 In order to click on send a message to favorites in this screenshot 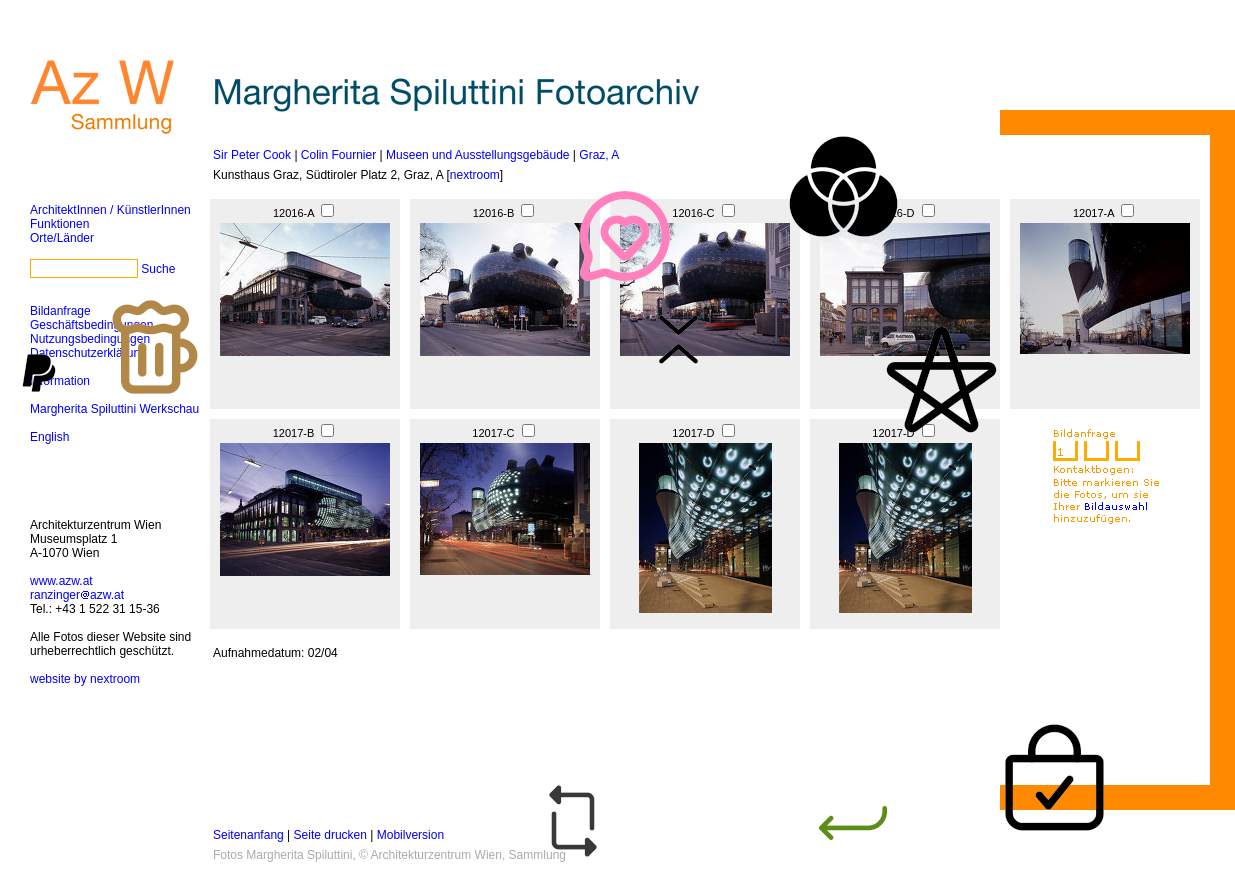, I will do `click(625, 236)`.